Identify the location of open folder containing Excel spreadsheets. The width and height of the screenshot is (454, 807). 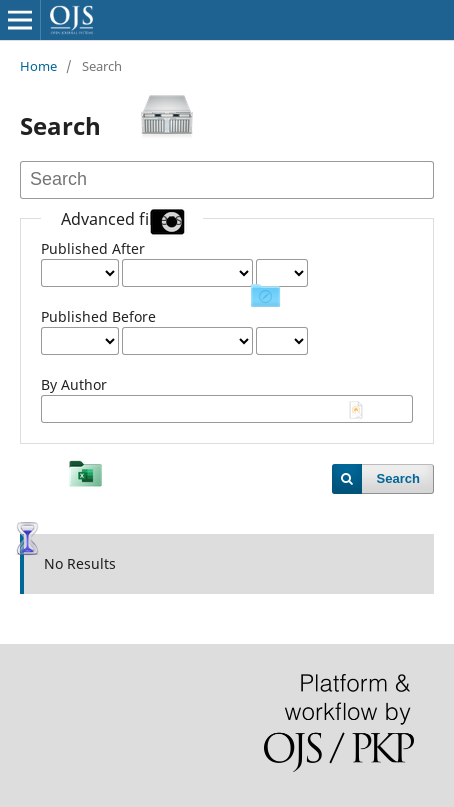
(85, 474).